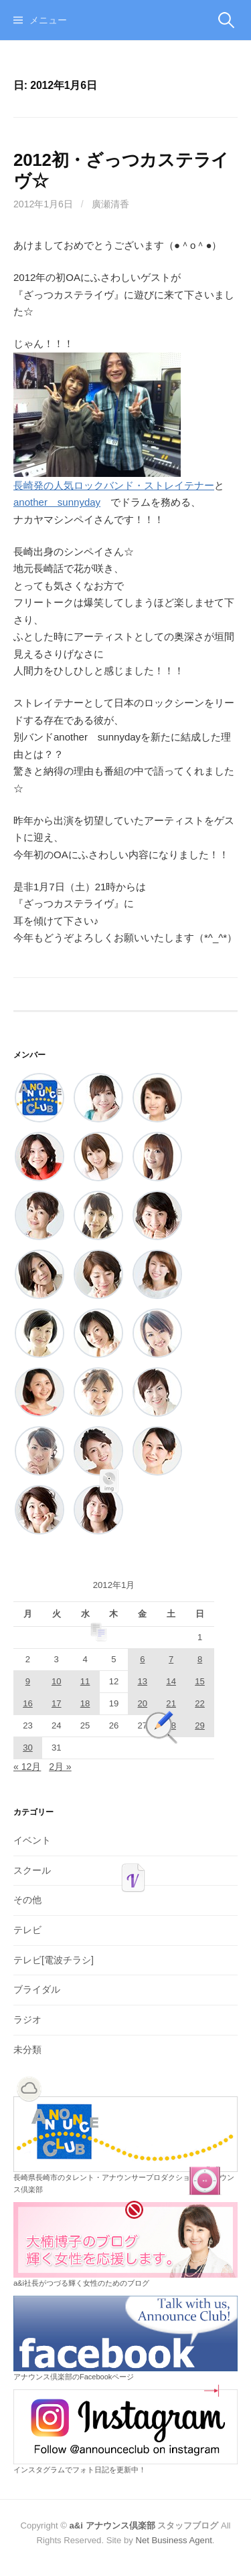 The height and width of the screenshot is (2576, 251). I want to click on raw disk image file type indicator, so click(109, 1481).